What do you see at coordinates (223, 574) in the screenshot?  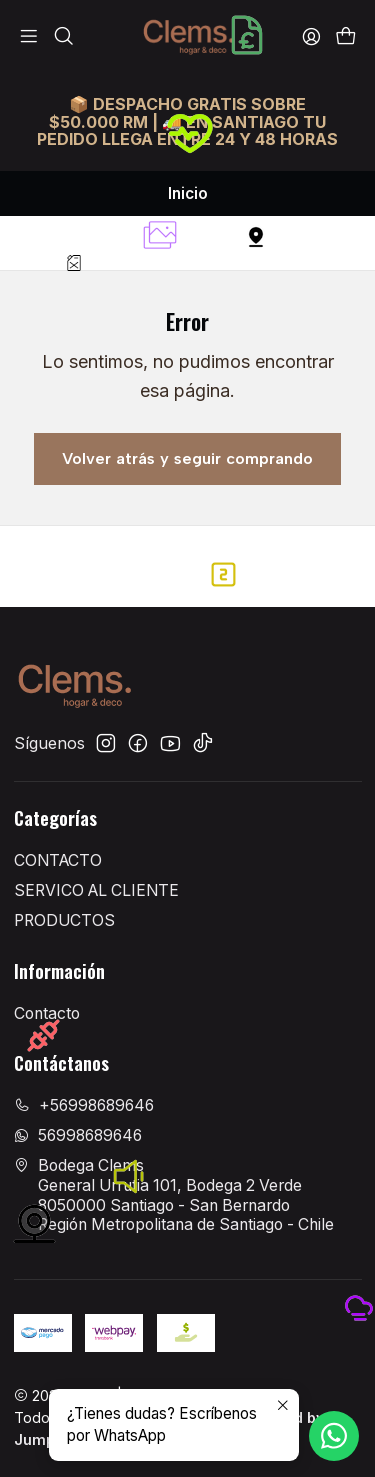 I see `indicates step 2 in a multi-step process` at bounding box center [223, 574].